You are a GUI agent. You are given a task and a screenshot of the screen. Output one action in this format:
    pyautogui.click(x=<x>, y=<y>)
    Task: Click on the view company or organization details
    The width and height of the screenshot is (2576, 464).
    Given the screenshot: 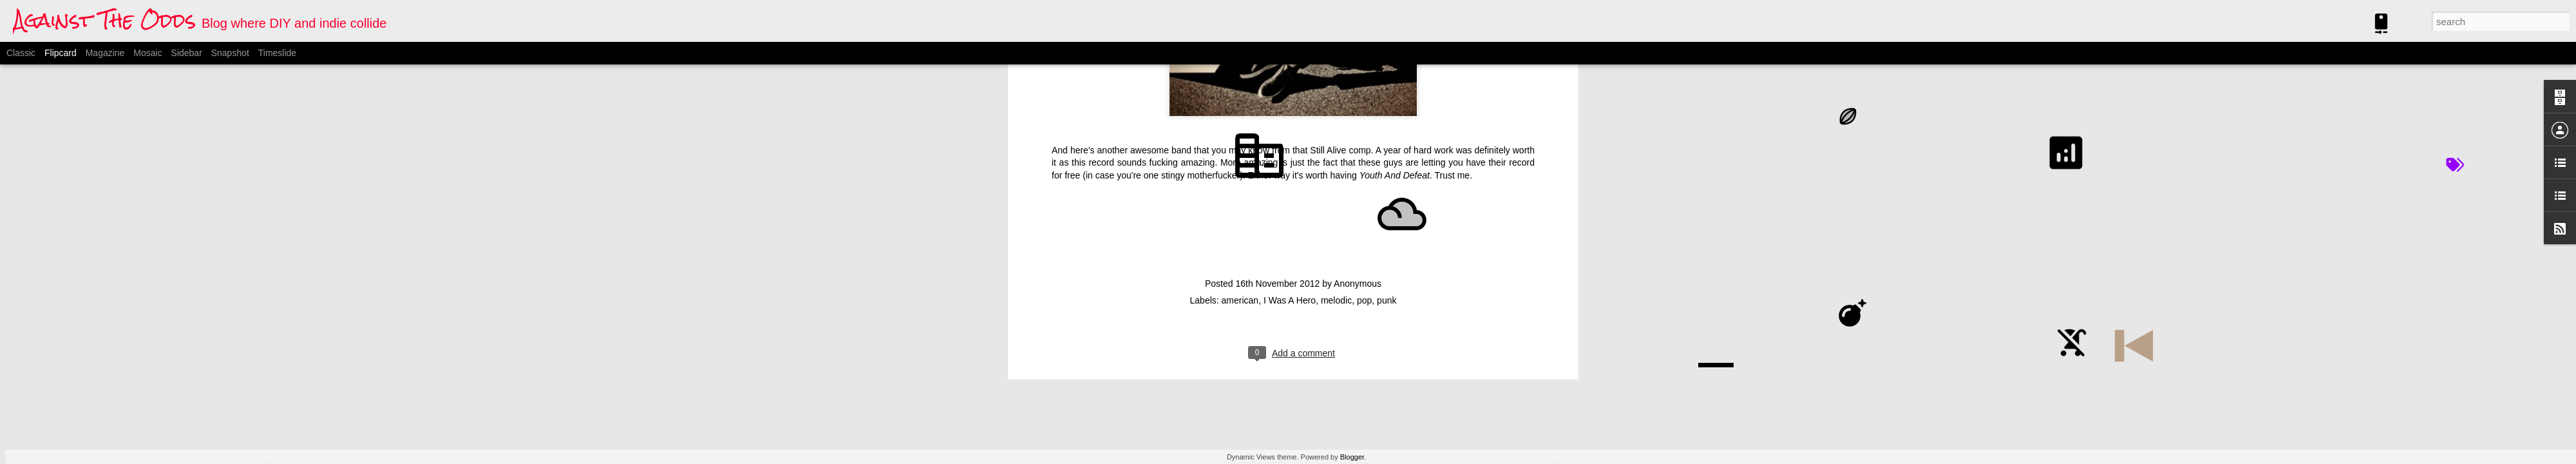 What is the action you would take?
    pyautogui.click(x=1259, y=155)
    